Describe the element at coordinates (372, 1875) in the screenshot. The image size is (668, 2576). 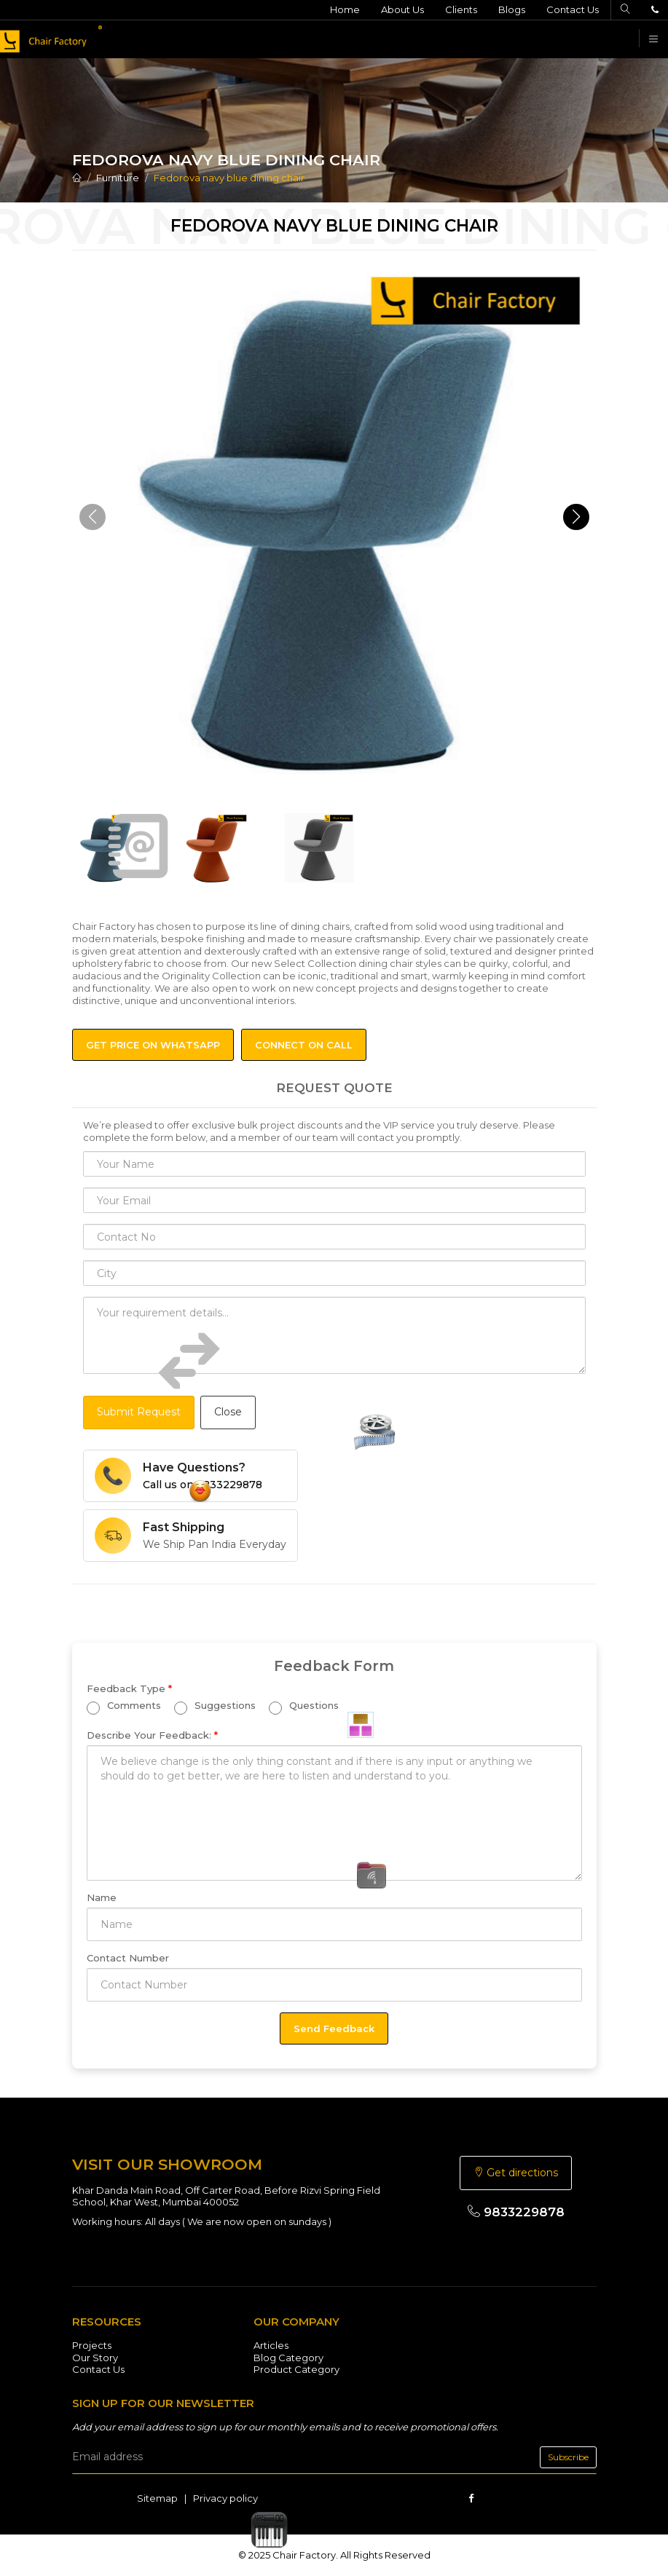
I see `open insync cloud sync folder` at that location.